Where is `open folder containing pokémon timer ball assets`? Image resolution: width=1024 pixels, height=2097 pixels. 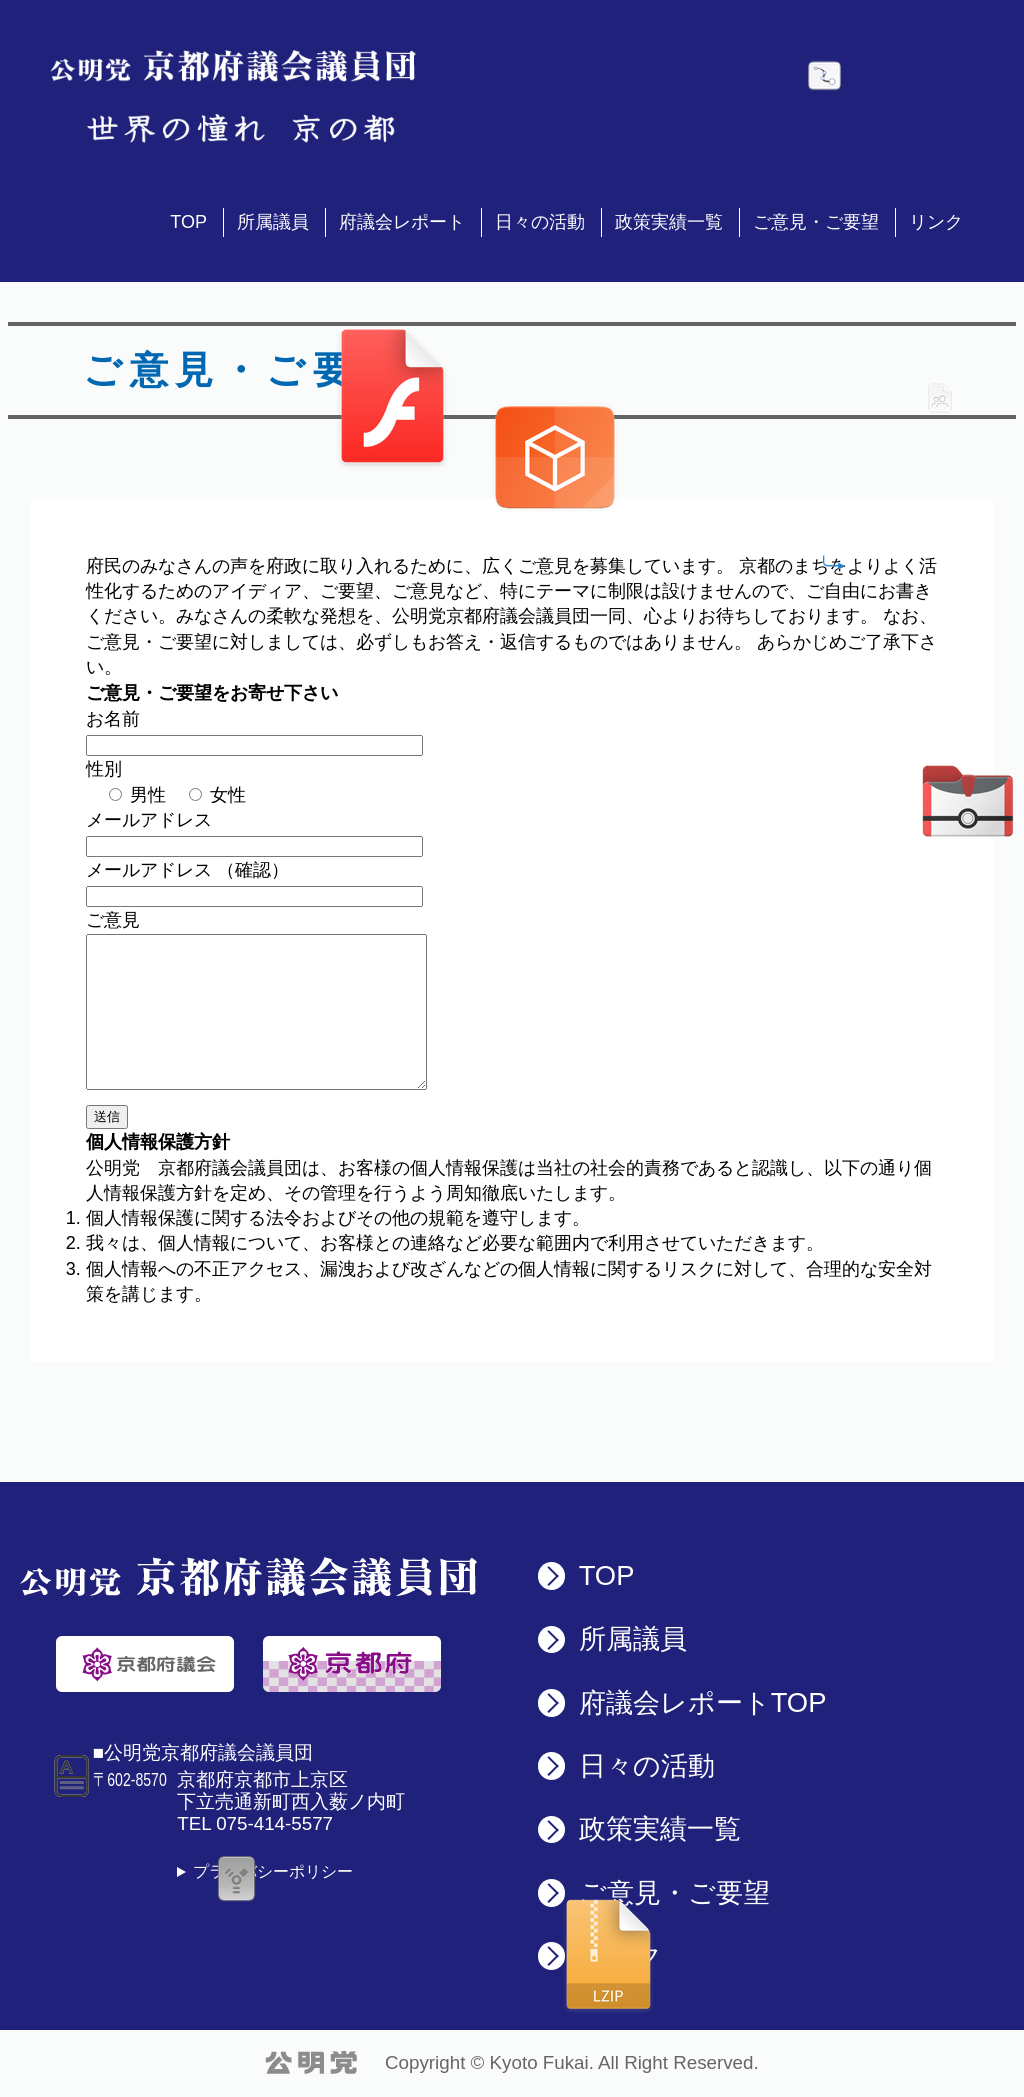 open folder containing pokémon timer ball assets is located at coordinates (967, 803).